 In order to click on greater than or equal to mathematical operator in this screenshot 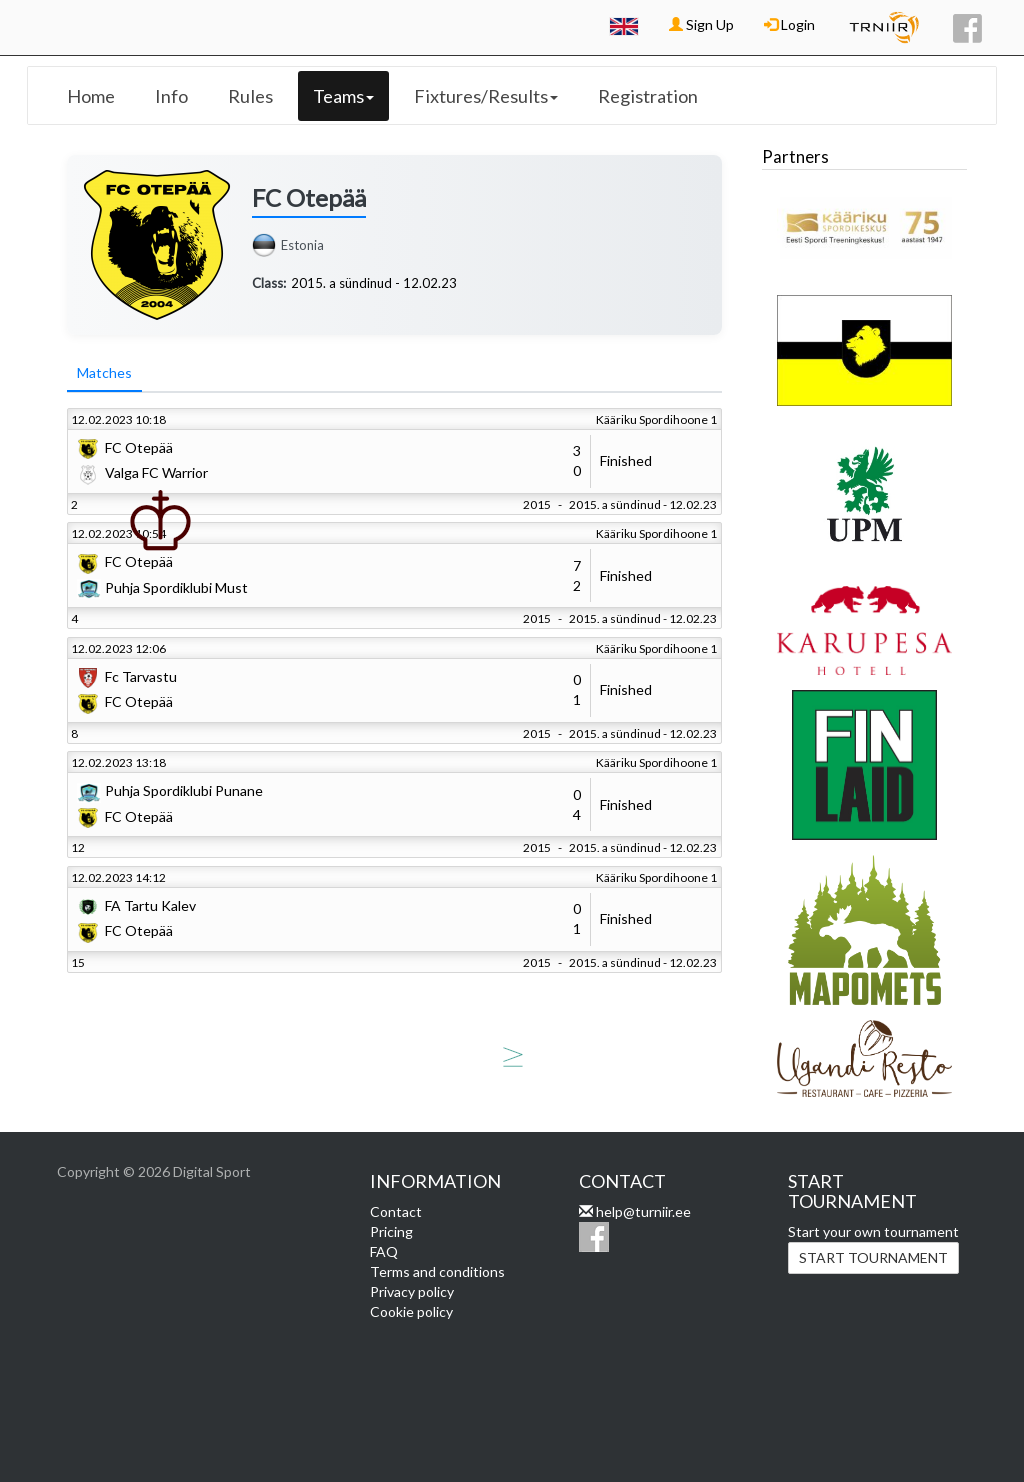, I will do `click(512, 1057)`.